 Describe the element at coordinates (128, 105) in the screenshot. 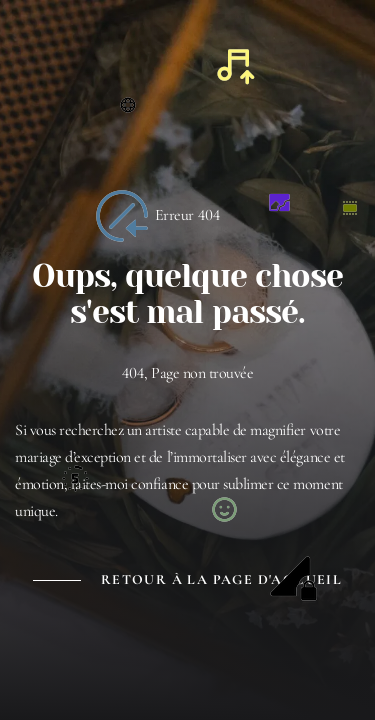

I see `view 360-degree panorama` at that location.